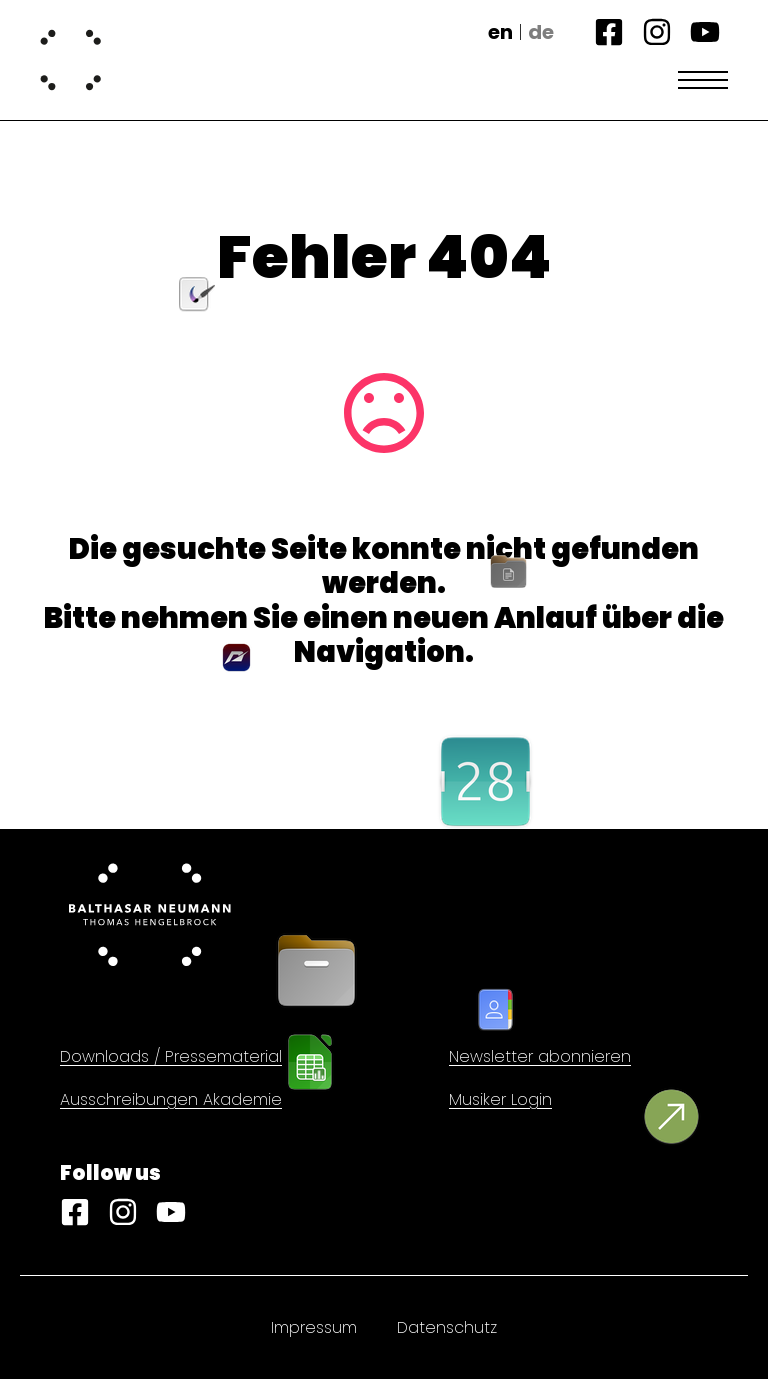 This screenshot has height=1379, width=768. I want to click on open your documents folder, so click(508, 571).